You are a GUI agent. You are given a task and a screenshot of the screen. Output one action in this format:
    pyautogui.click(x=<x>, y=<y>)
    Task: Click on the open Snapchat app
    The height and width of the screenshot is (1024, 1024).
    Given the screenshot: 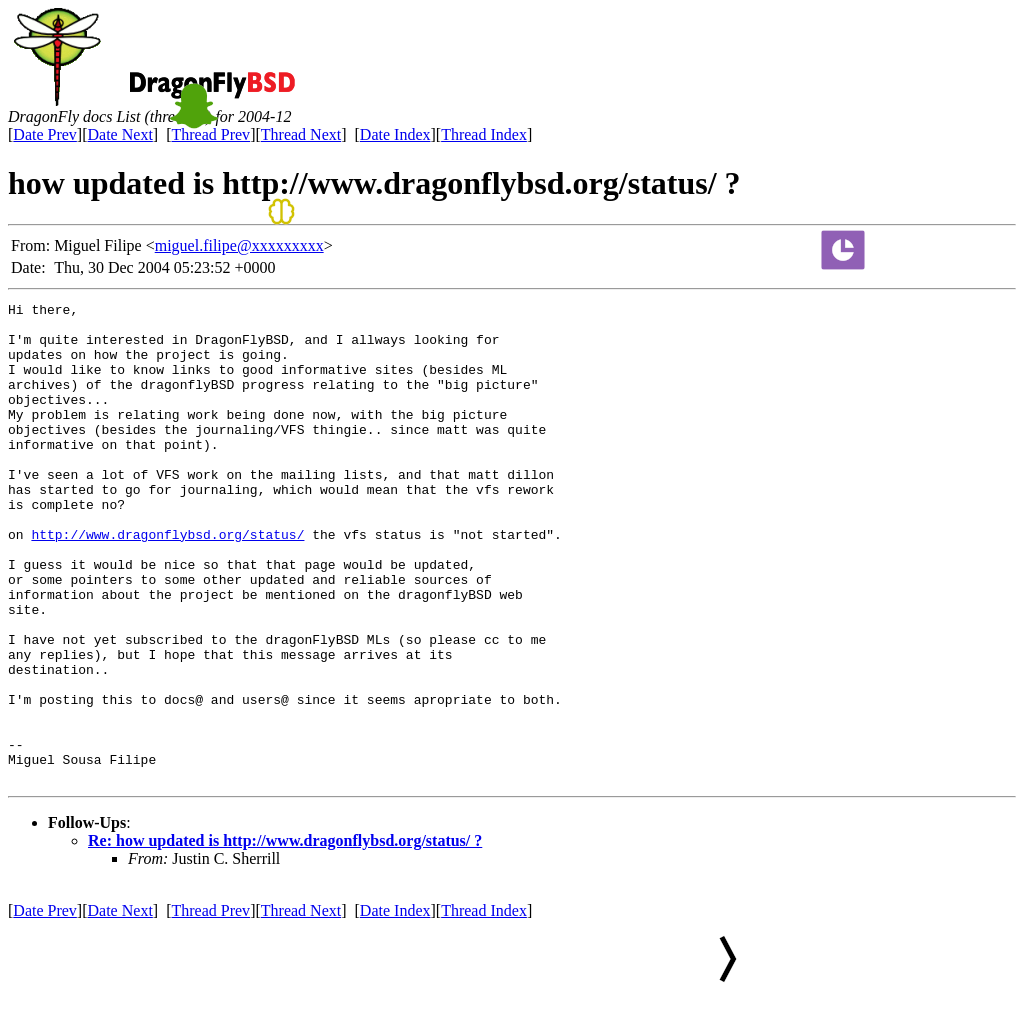 What is the action you would take?
    pyautogui.click(x=194, y=106)
    